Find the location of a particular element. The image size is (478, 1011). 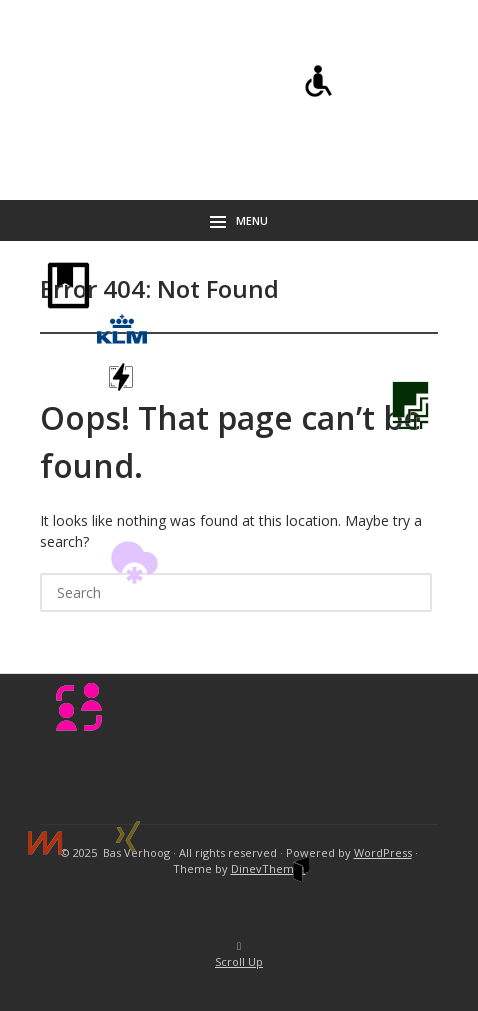

indicates wheelchair accessibility is located at coordinates (318, 81).